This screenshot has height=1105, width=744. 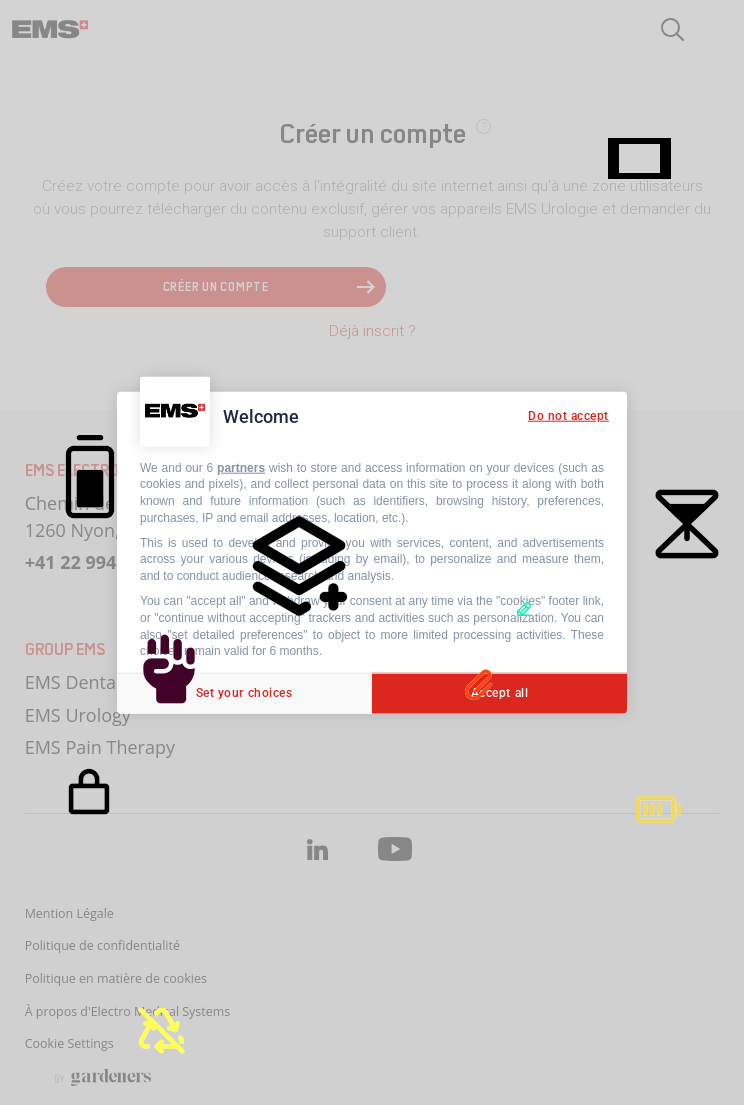 I want to click on indicates solidarity or support, so click(x=169, y=669).